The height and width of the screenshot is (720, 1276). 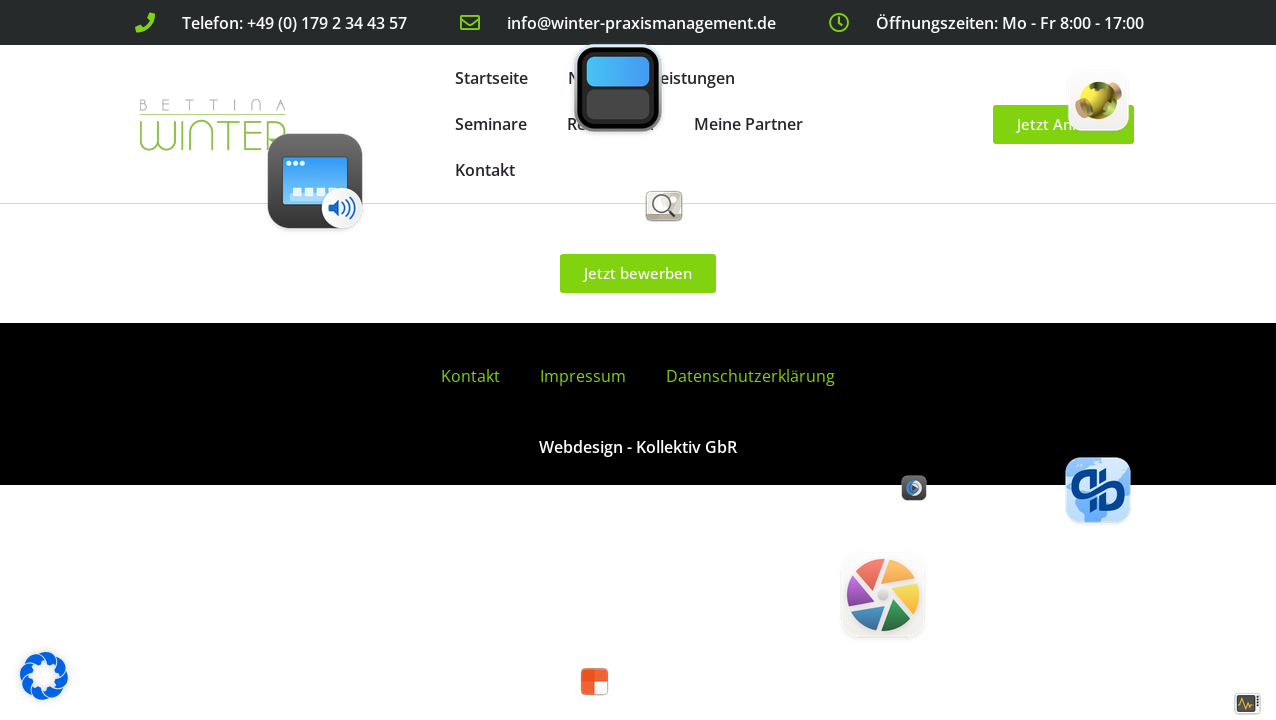 What do you see at coordinates (883, 595) in the screenshot?
I see `open darktable photo editing application` at bounding box center [883, 595].